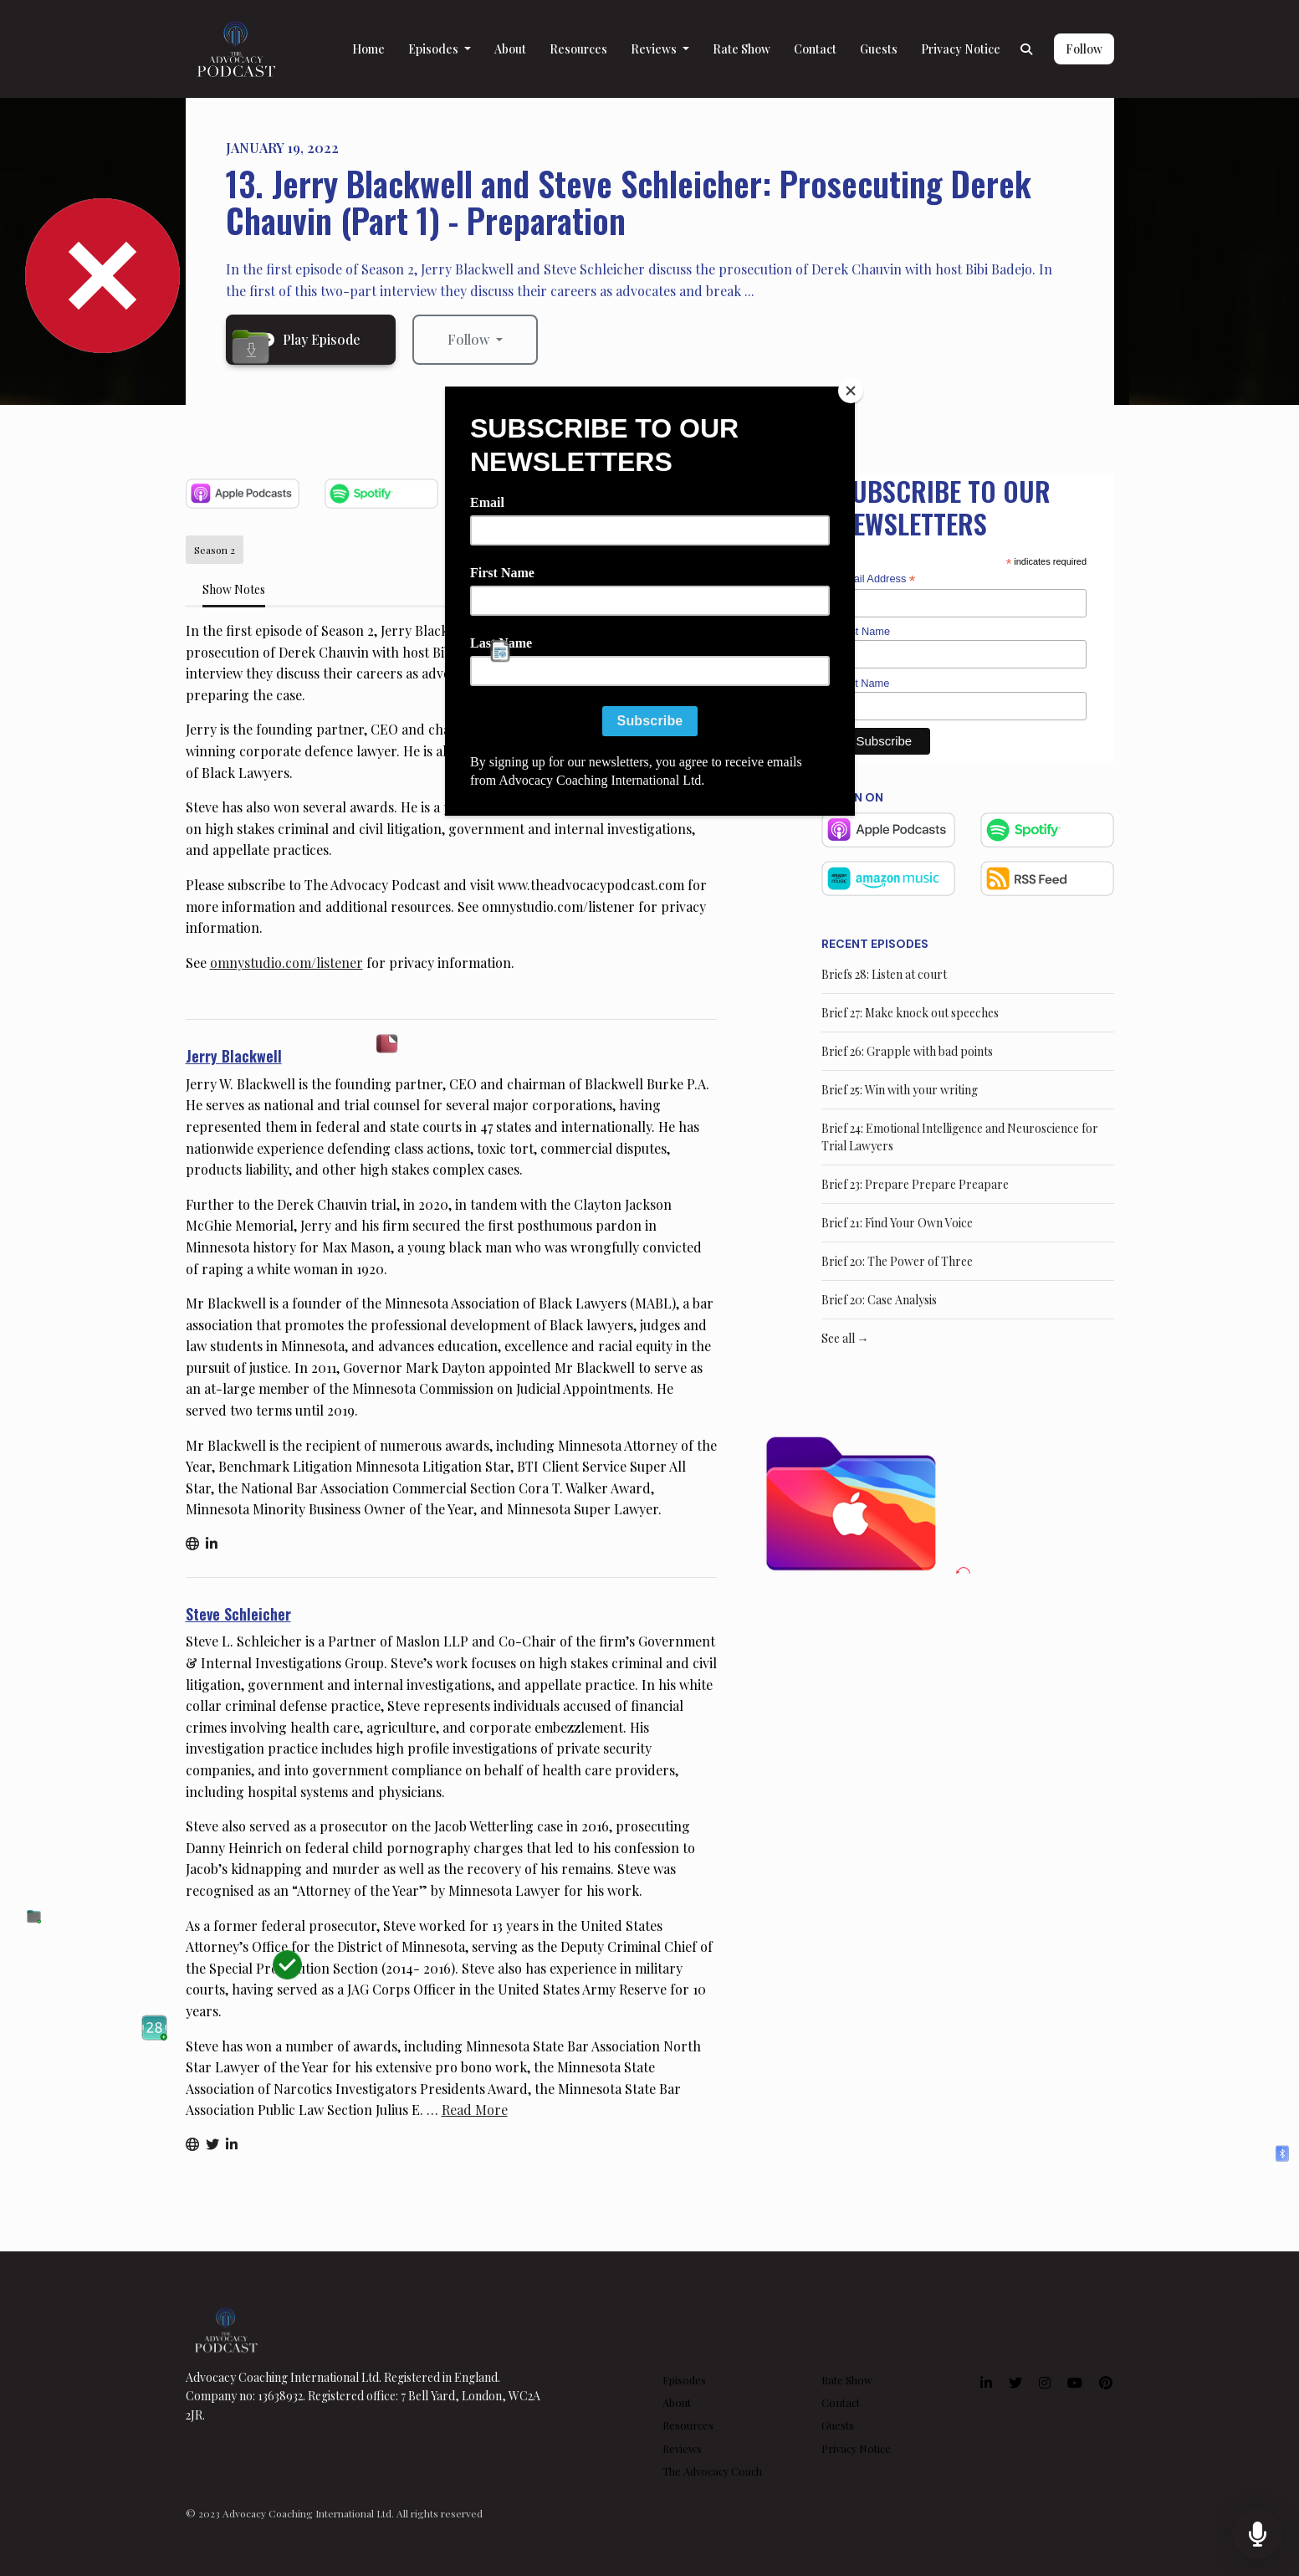 The image size is (1299, 2576). I want to click on dismiss or close a dialog, so click(102, 275).